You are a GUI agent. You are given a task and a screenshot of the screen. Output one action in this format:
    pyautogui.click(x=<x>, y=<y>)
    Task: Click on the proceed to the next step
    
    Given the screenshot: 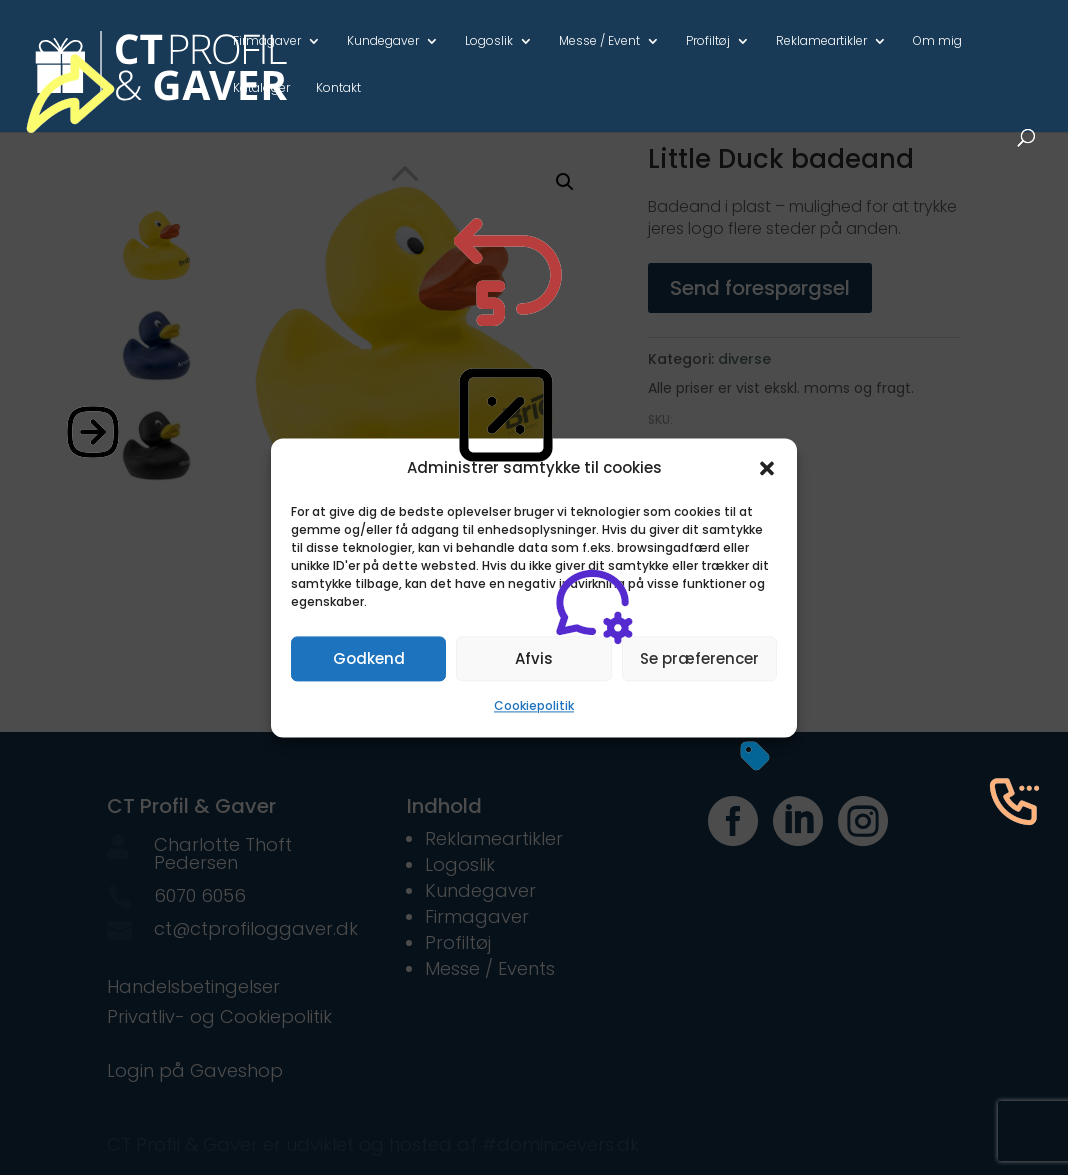 What is the action you would take?
    pyautogui.click(x=93, y=432)
    